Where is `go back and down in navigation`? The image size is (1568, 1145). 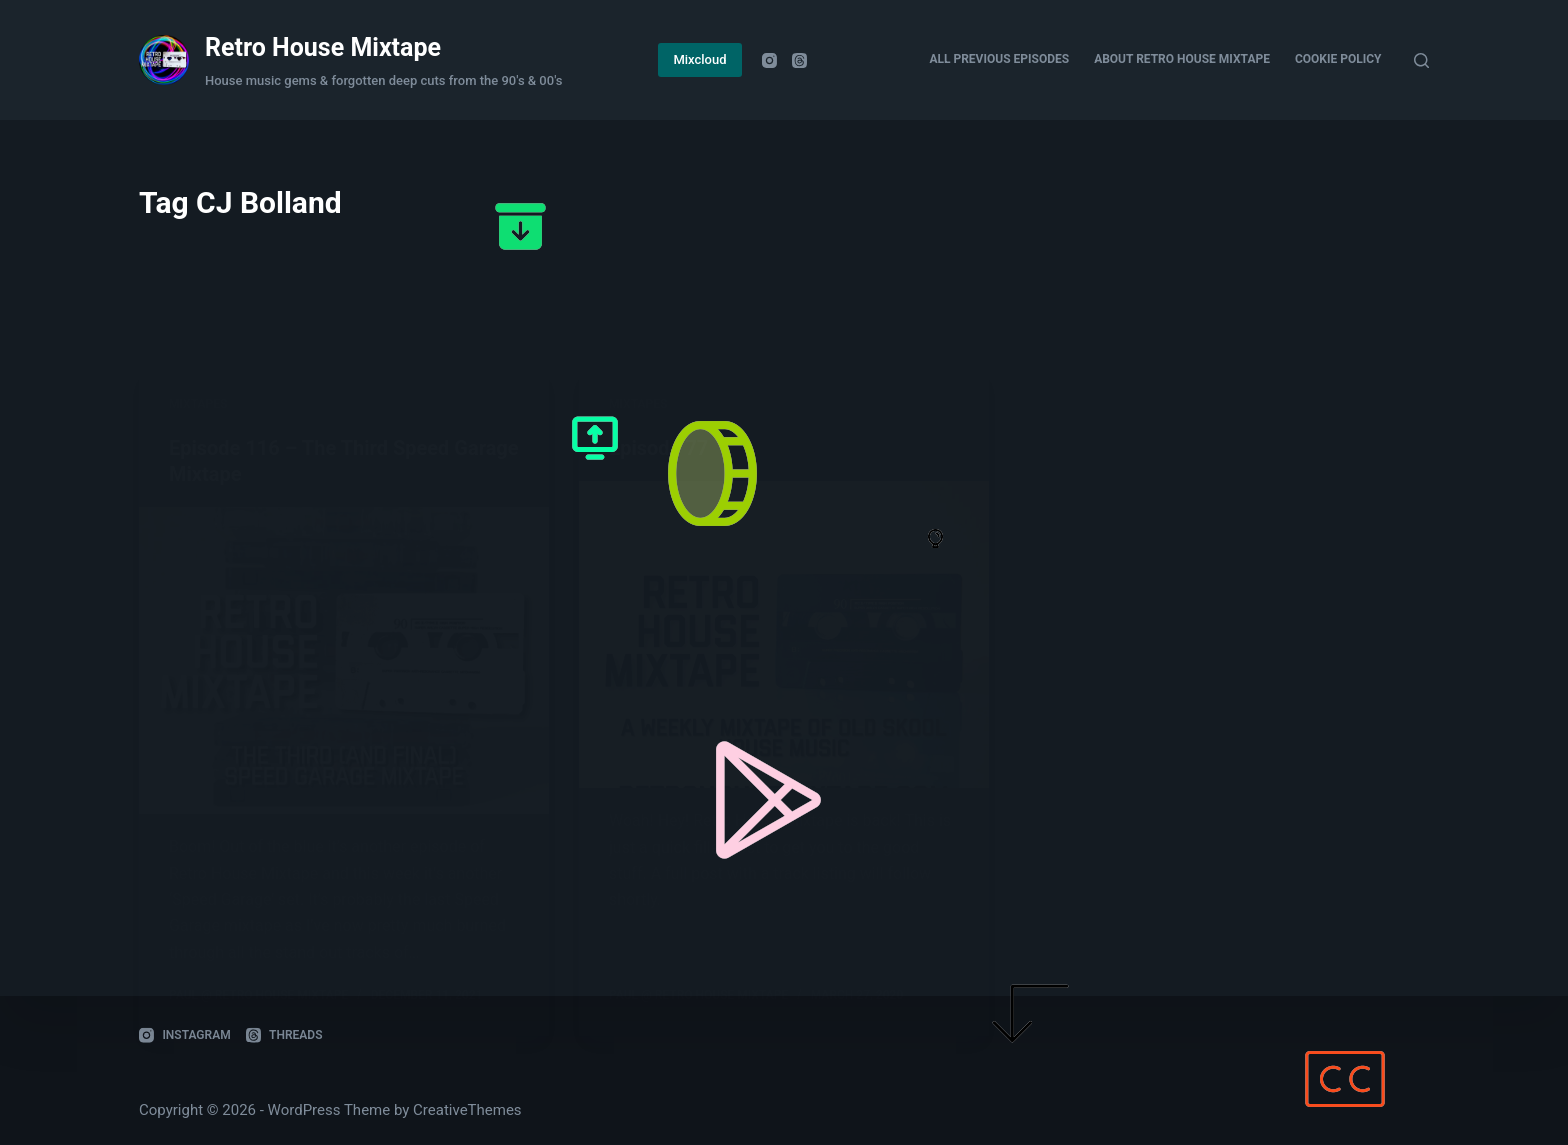 go back and down in navigation is located at coordinates (1027, 1007).